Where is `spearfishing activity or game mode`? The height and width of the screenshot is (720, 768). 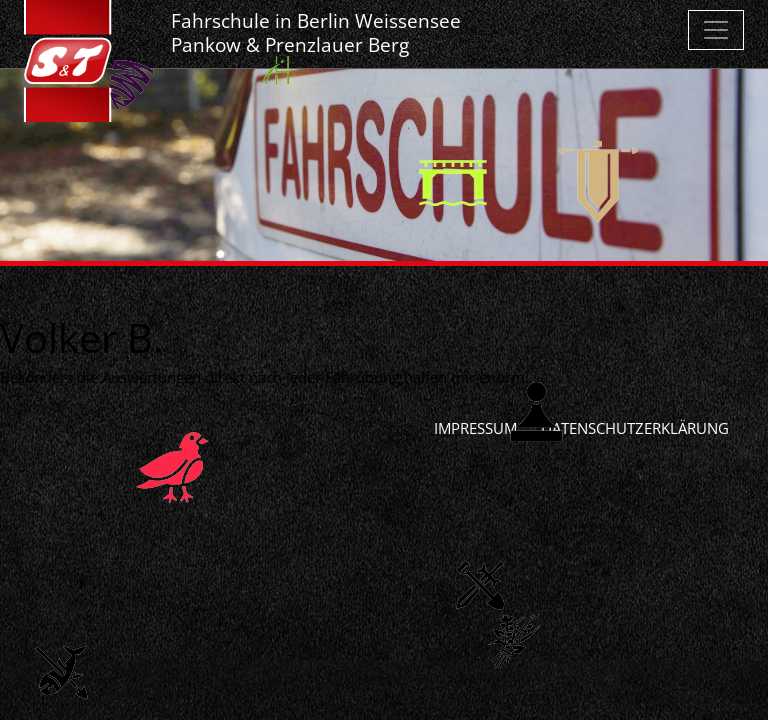
spearfishing activity or game mode is located at coordinates (61, 672).